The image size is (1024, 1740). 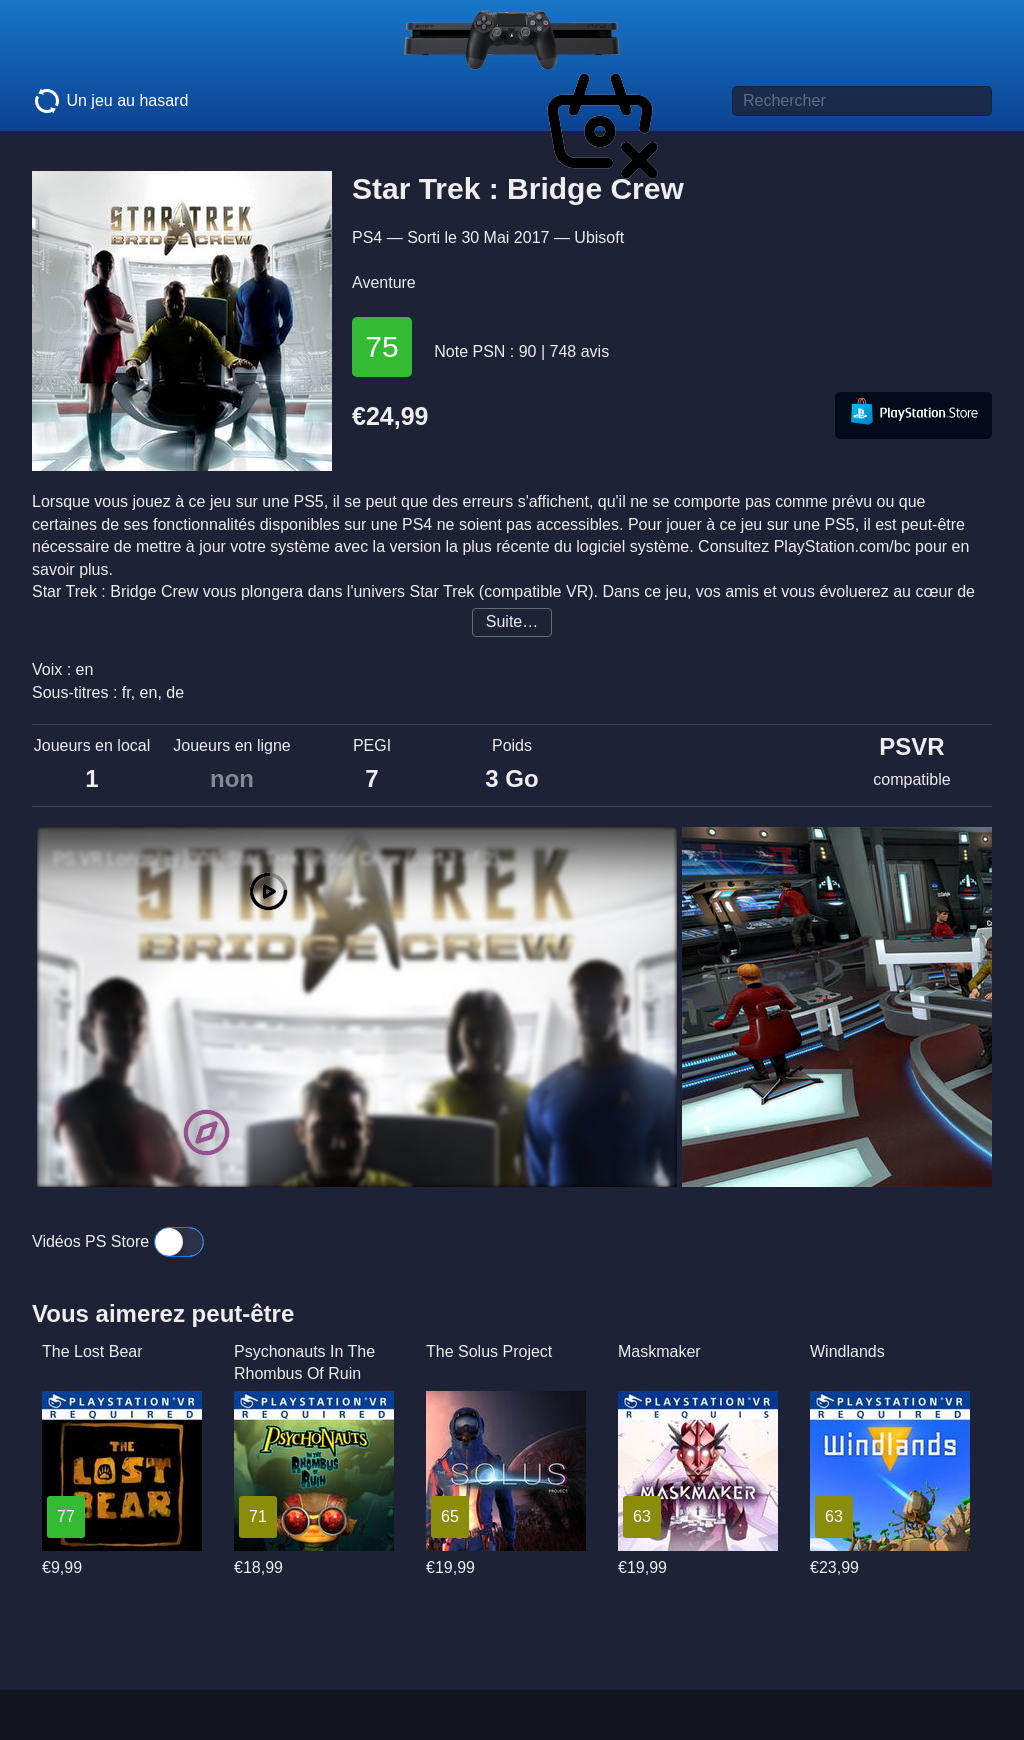 I want to click on open safari browser, so click(x=206, y=1132).